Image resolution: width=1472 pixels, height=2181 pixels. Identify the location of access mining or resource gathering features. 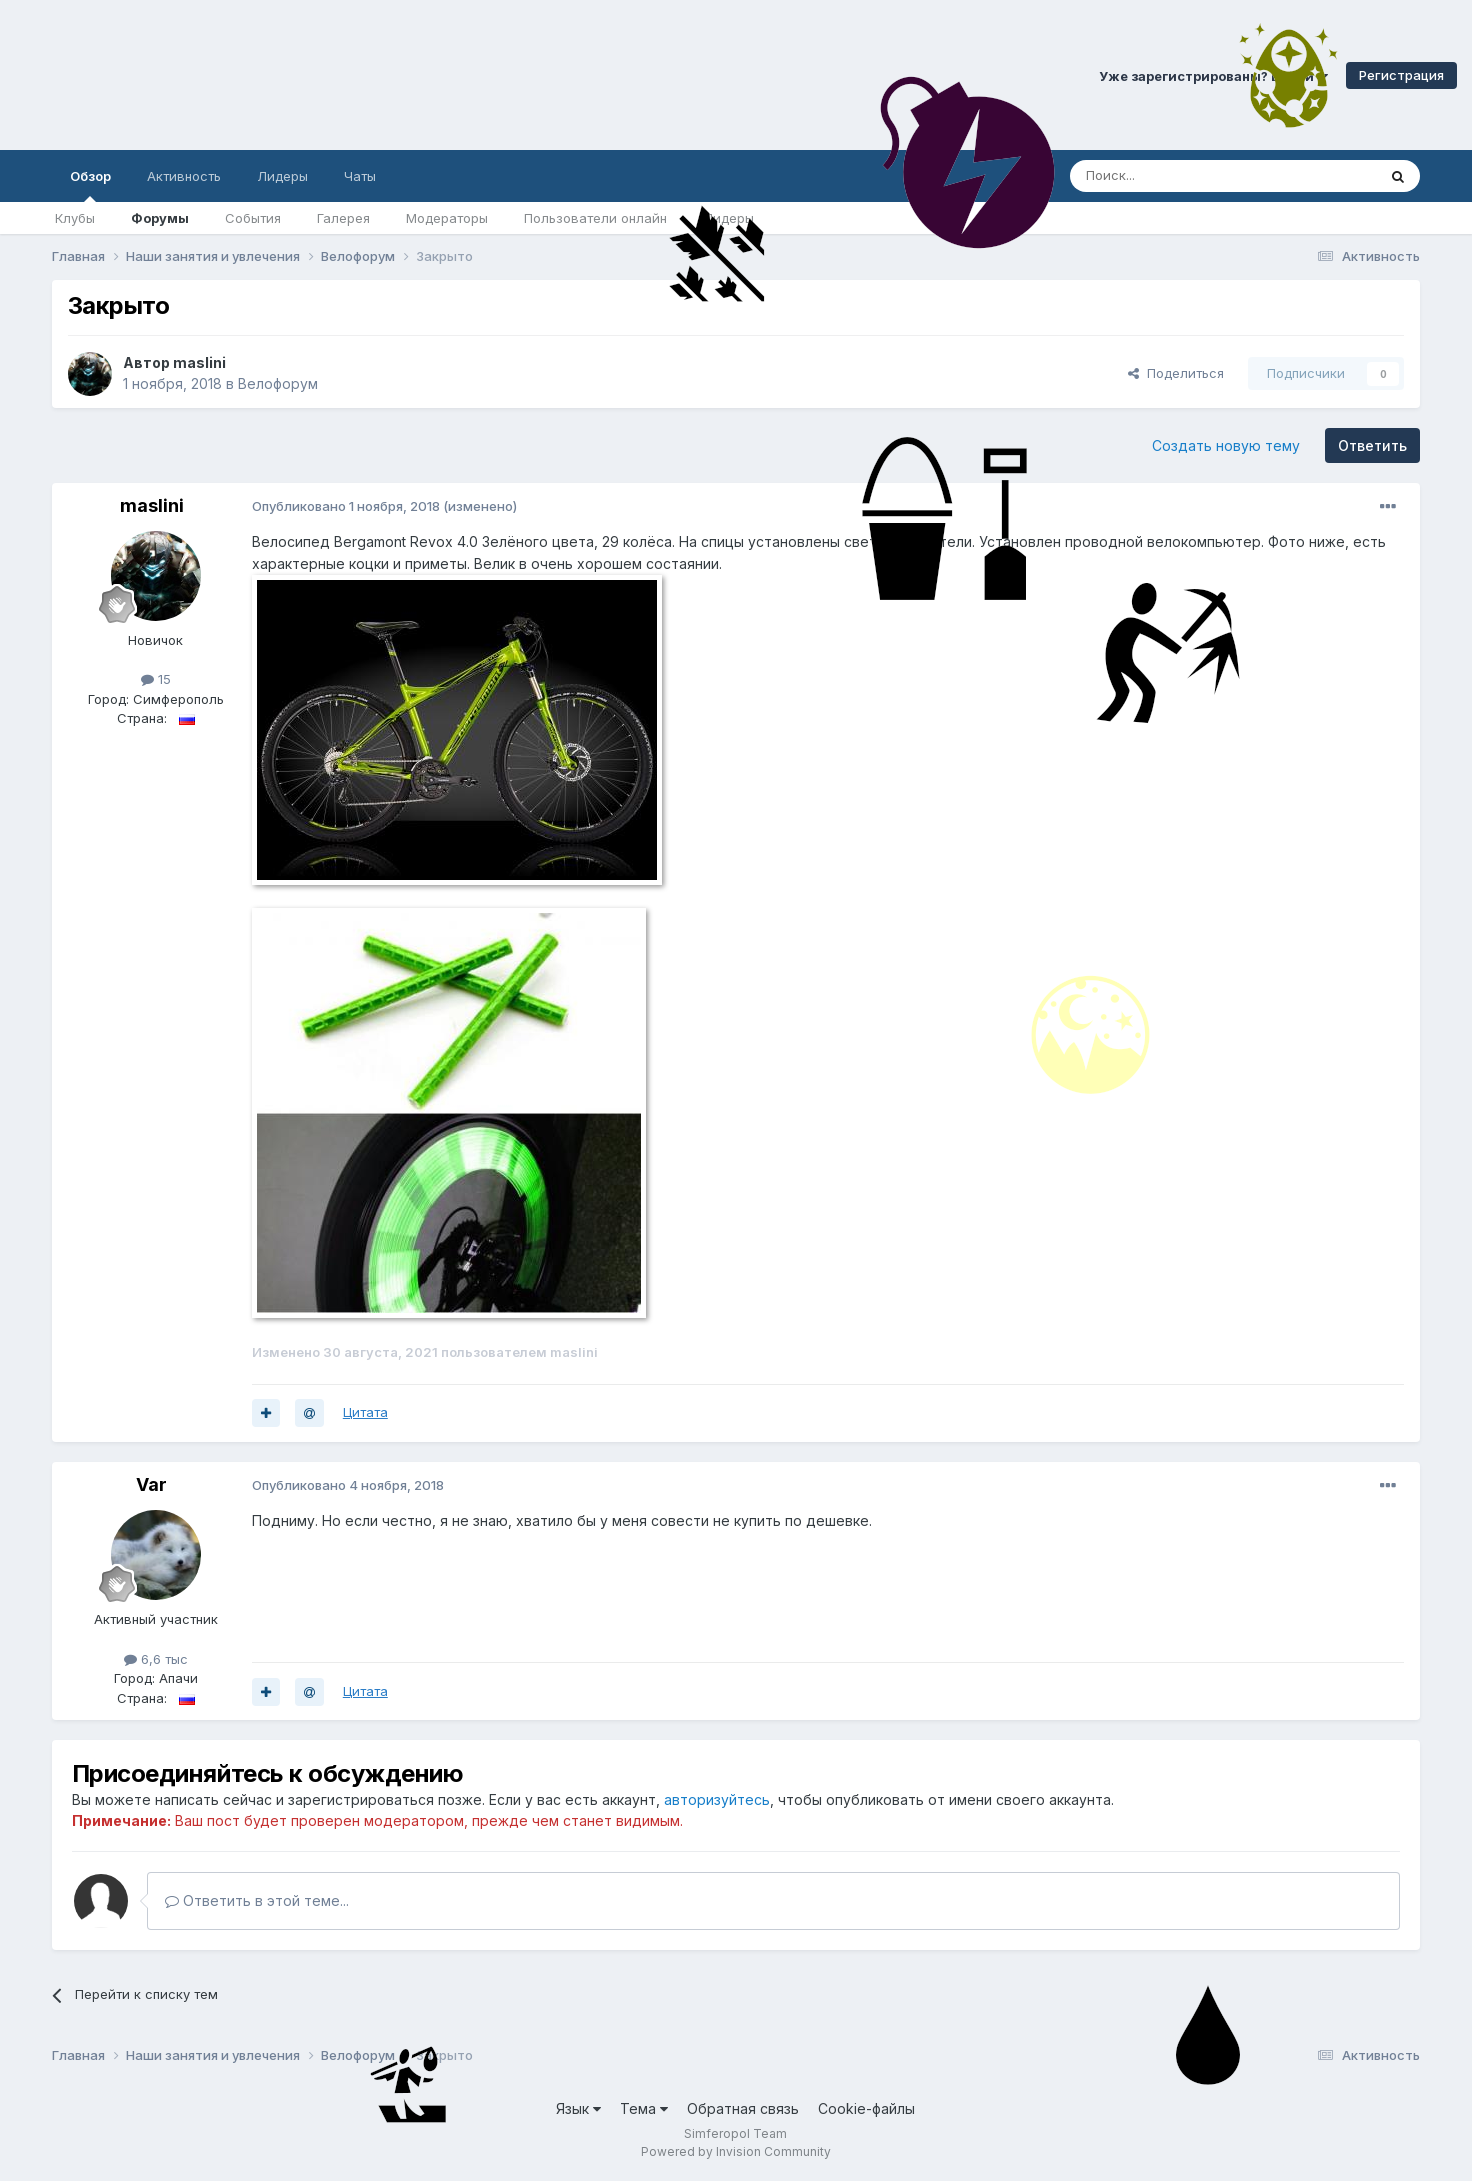
(1168, 653).